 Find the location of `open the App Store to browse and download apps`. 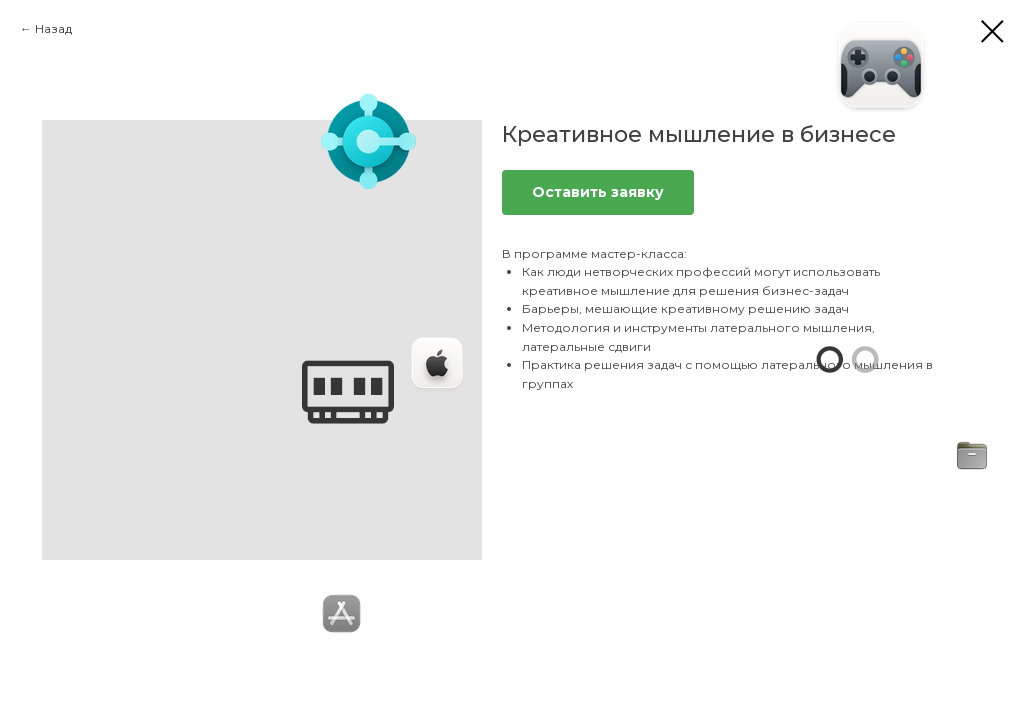

open the App Store to browse and download apps is located at coordinates (341, 613).